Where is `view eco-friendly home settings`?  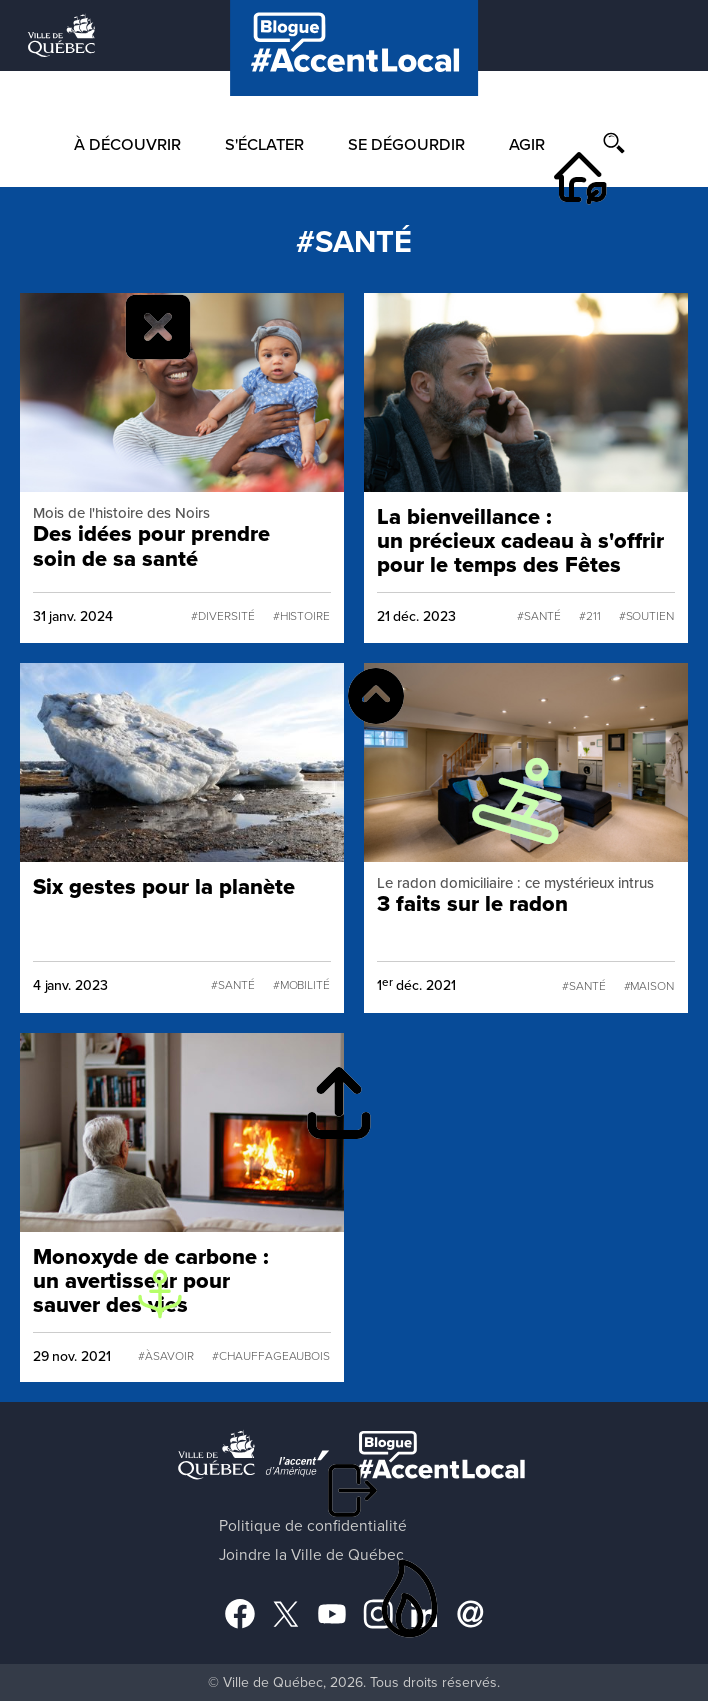
view eco-friendly home settings is located at coordinates (579, 177).